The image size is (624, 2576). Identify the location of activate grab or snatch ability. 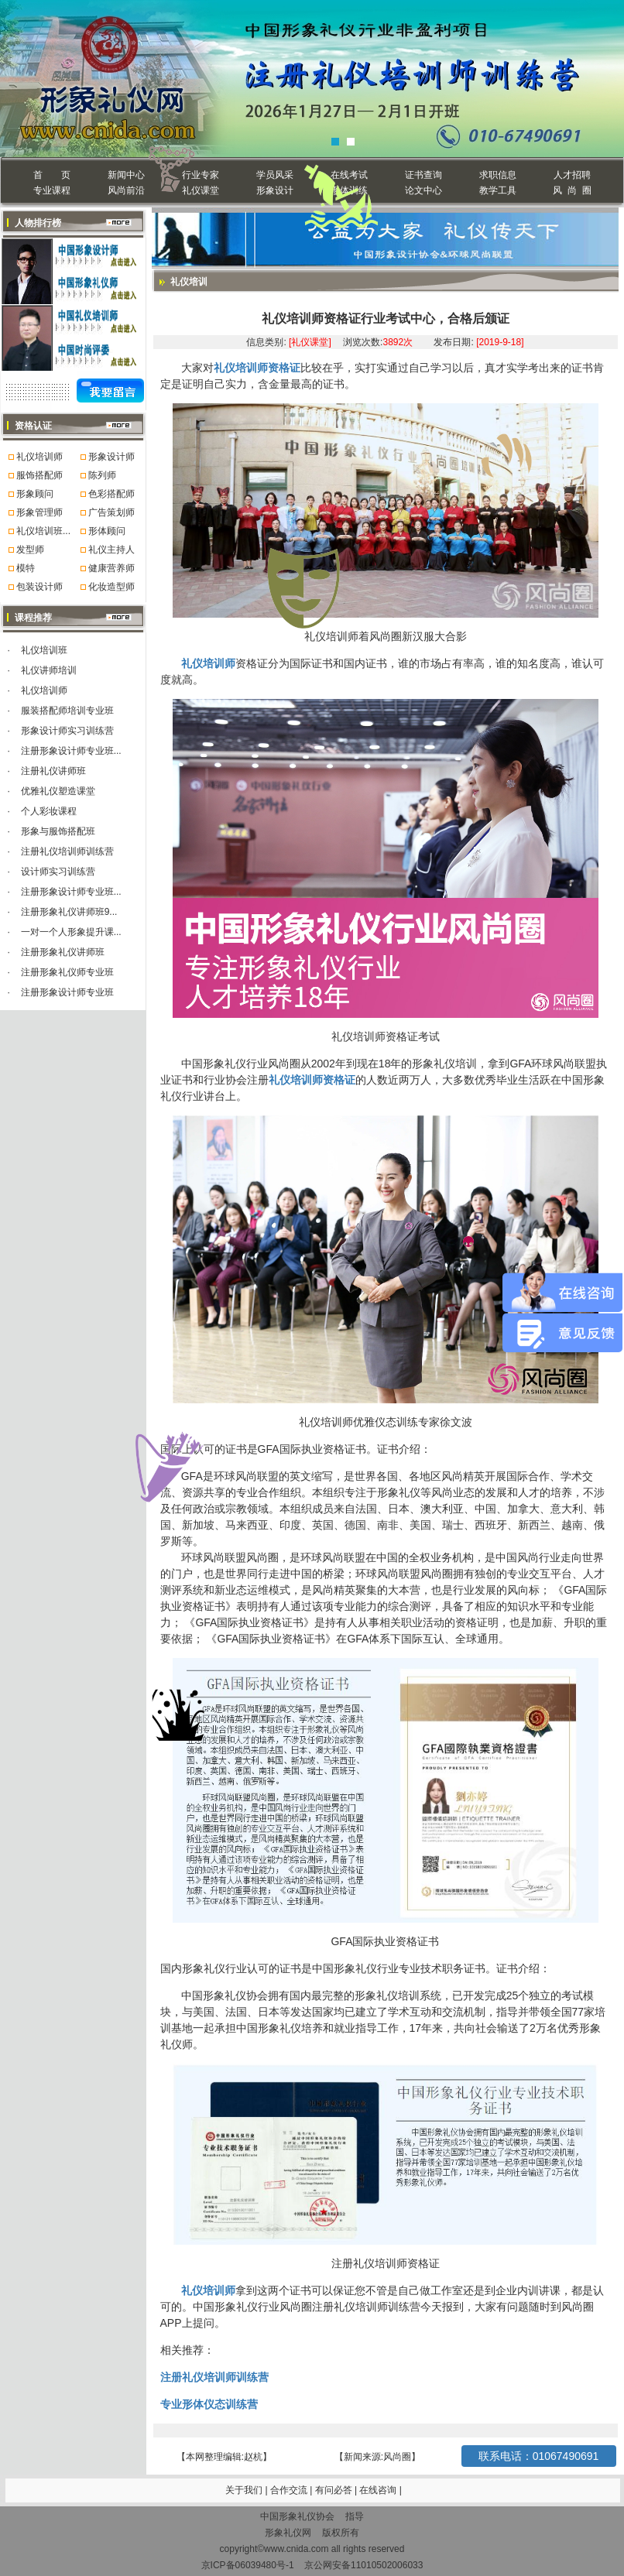
(506, 459).